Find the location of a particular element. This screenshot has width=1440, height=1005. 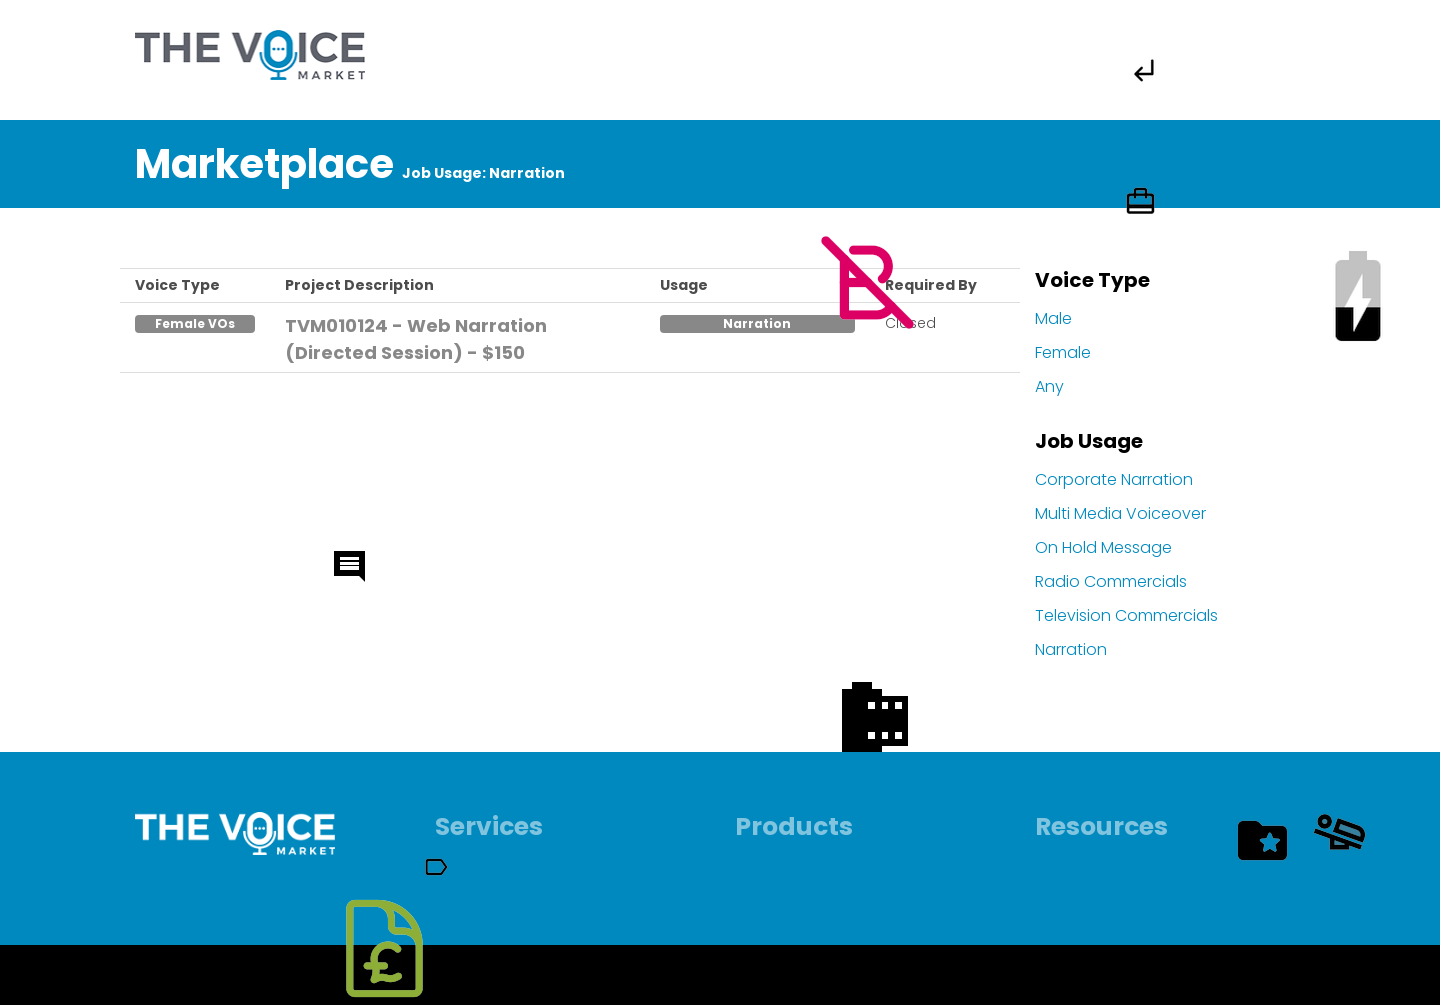

add a label or tag to an item is located at coordinates (436, 867).